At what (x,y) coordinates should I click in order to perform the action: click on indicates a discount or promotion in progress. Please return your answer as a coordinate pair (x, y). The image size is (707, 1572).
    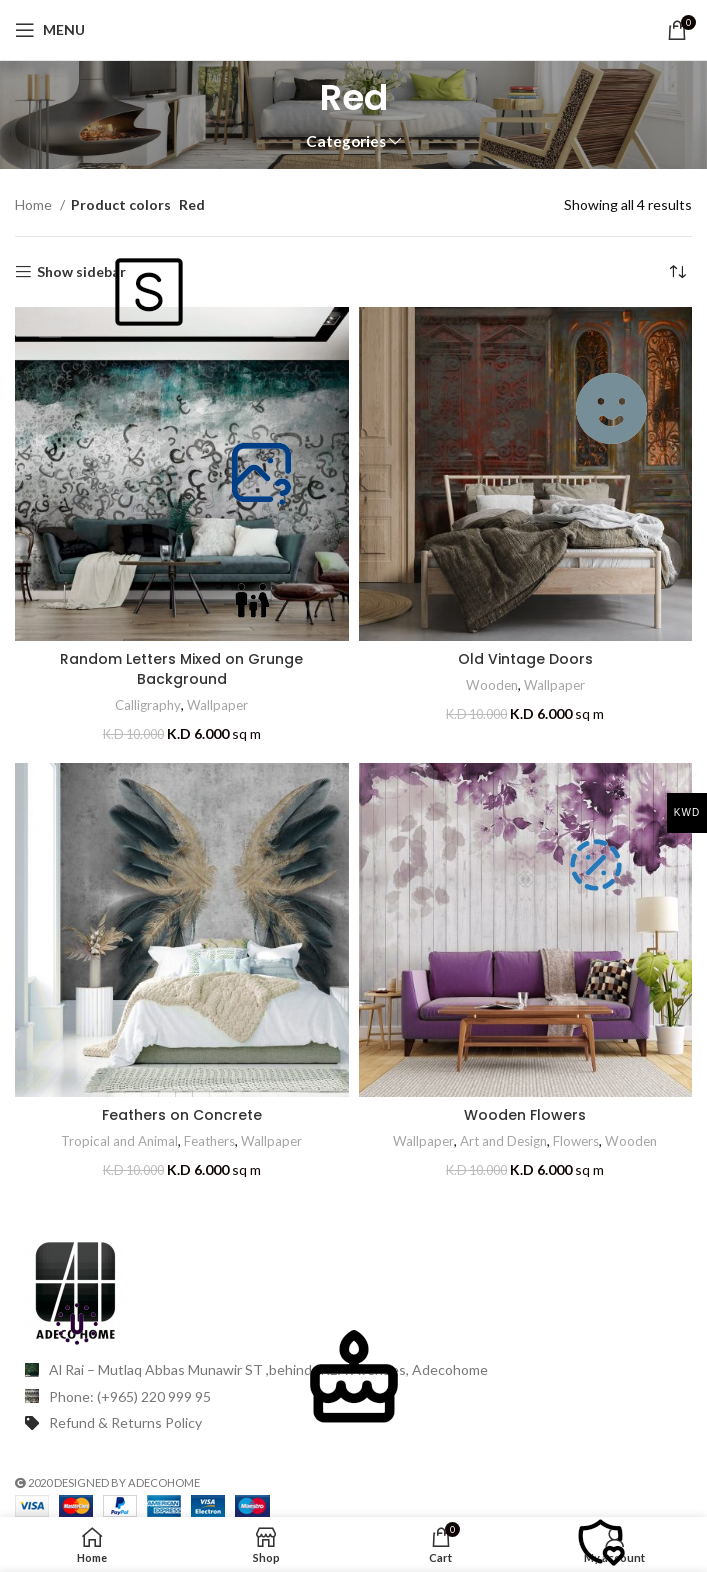
    Looking at the image, I should click on (596, 865).